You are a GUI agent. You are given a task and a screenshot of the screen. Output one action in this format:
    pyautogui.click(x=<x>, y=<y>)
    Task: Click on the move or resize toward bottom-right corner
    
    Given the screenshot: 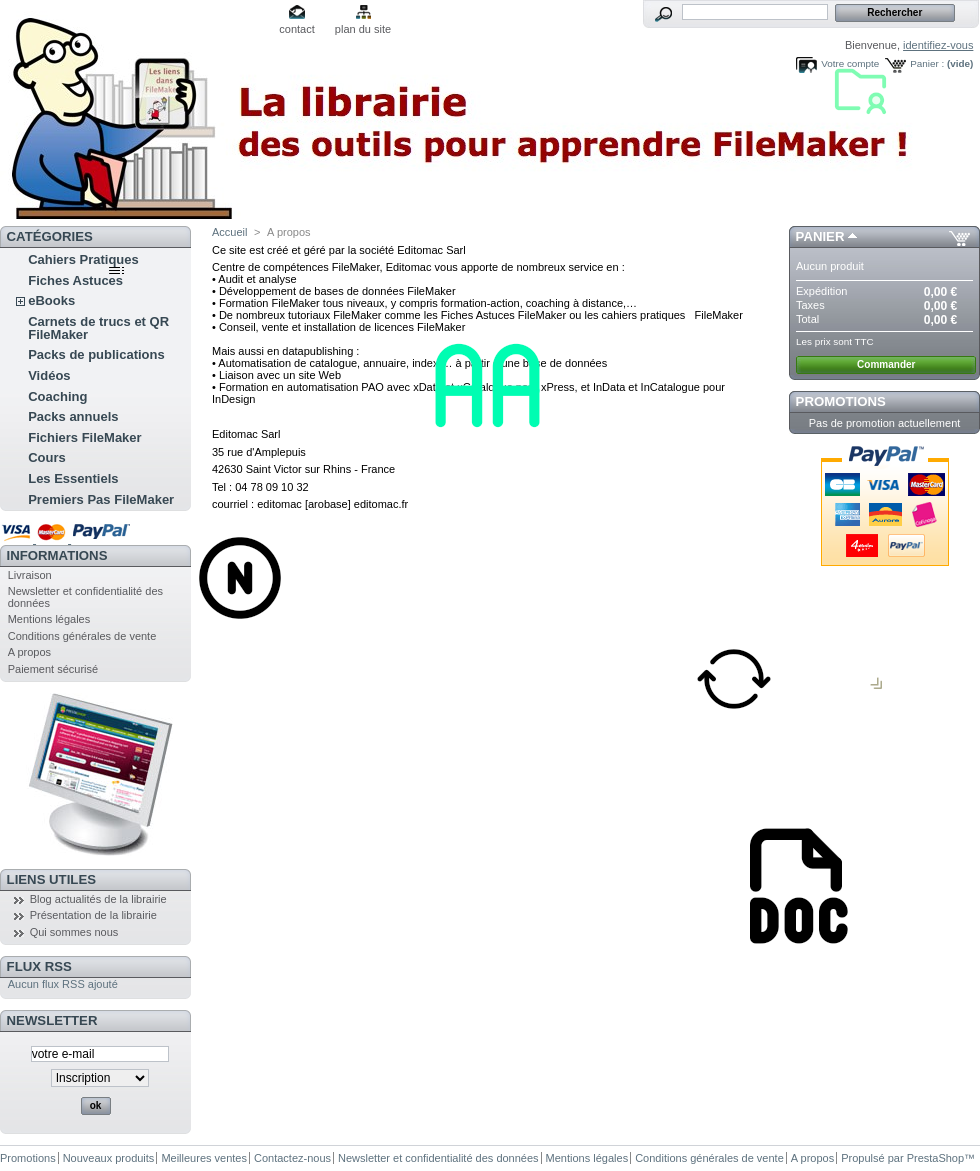 What is the action you would take?
    pyautogui.click(x=877, y=684)
    